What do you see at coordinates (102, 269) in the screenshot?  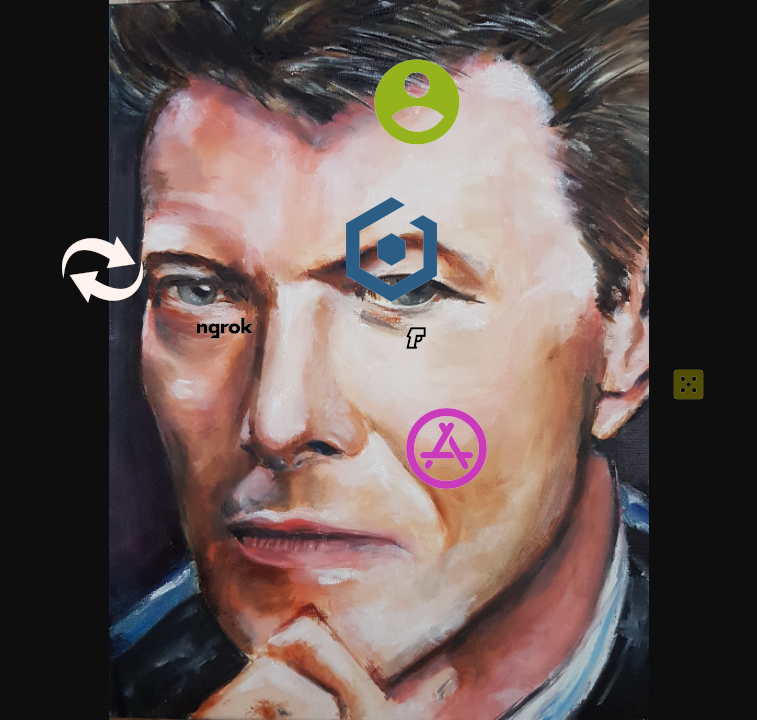 I see `kashflow accounting software logo` at bounding box center [102, 269].